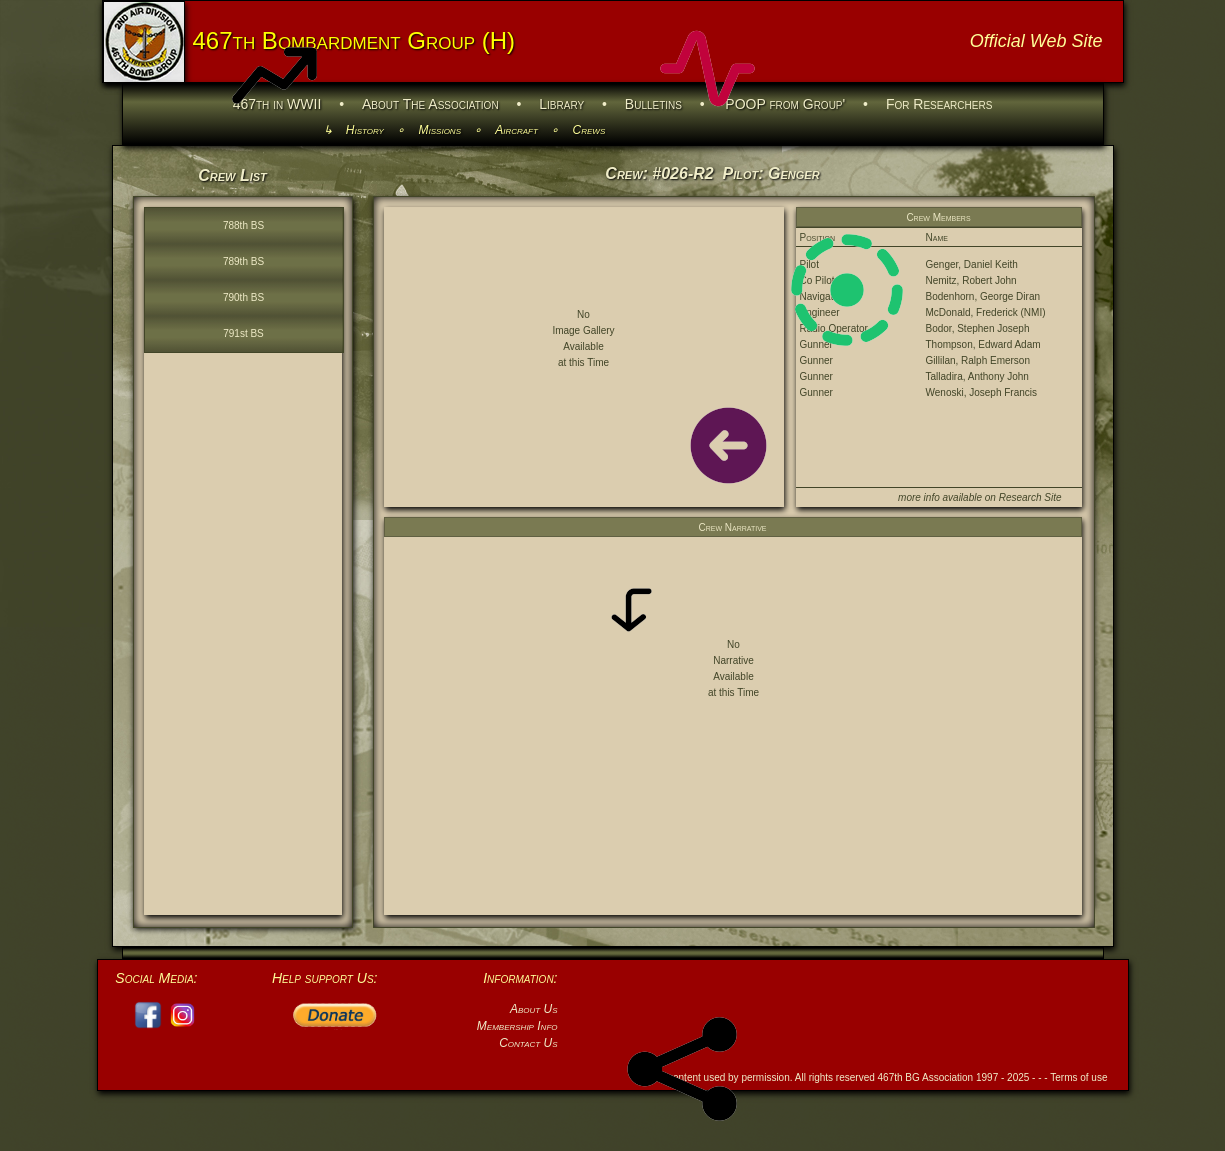  Describe the element at coordinates (847, 290) in the screenshot. I see `apply tilt-shift blur effect to photo` at that location.